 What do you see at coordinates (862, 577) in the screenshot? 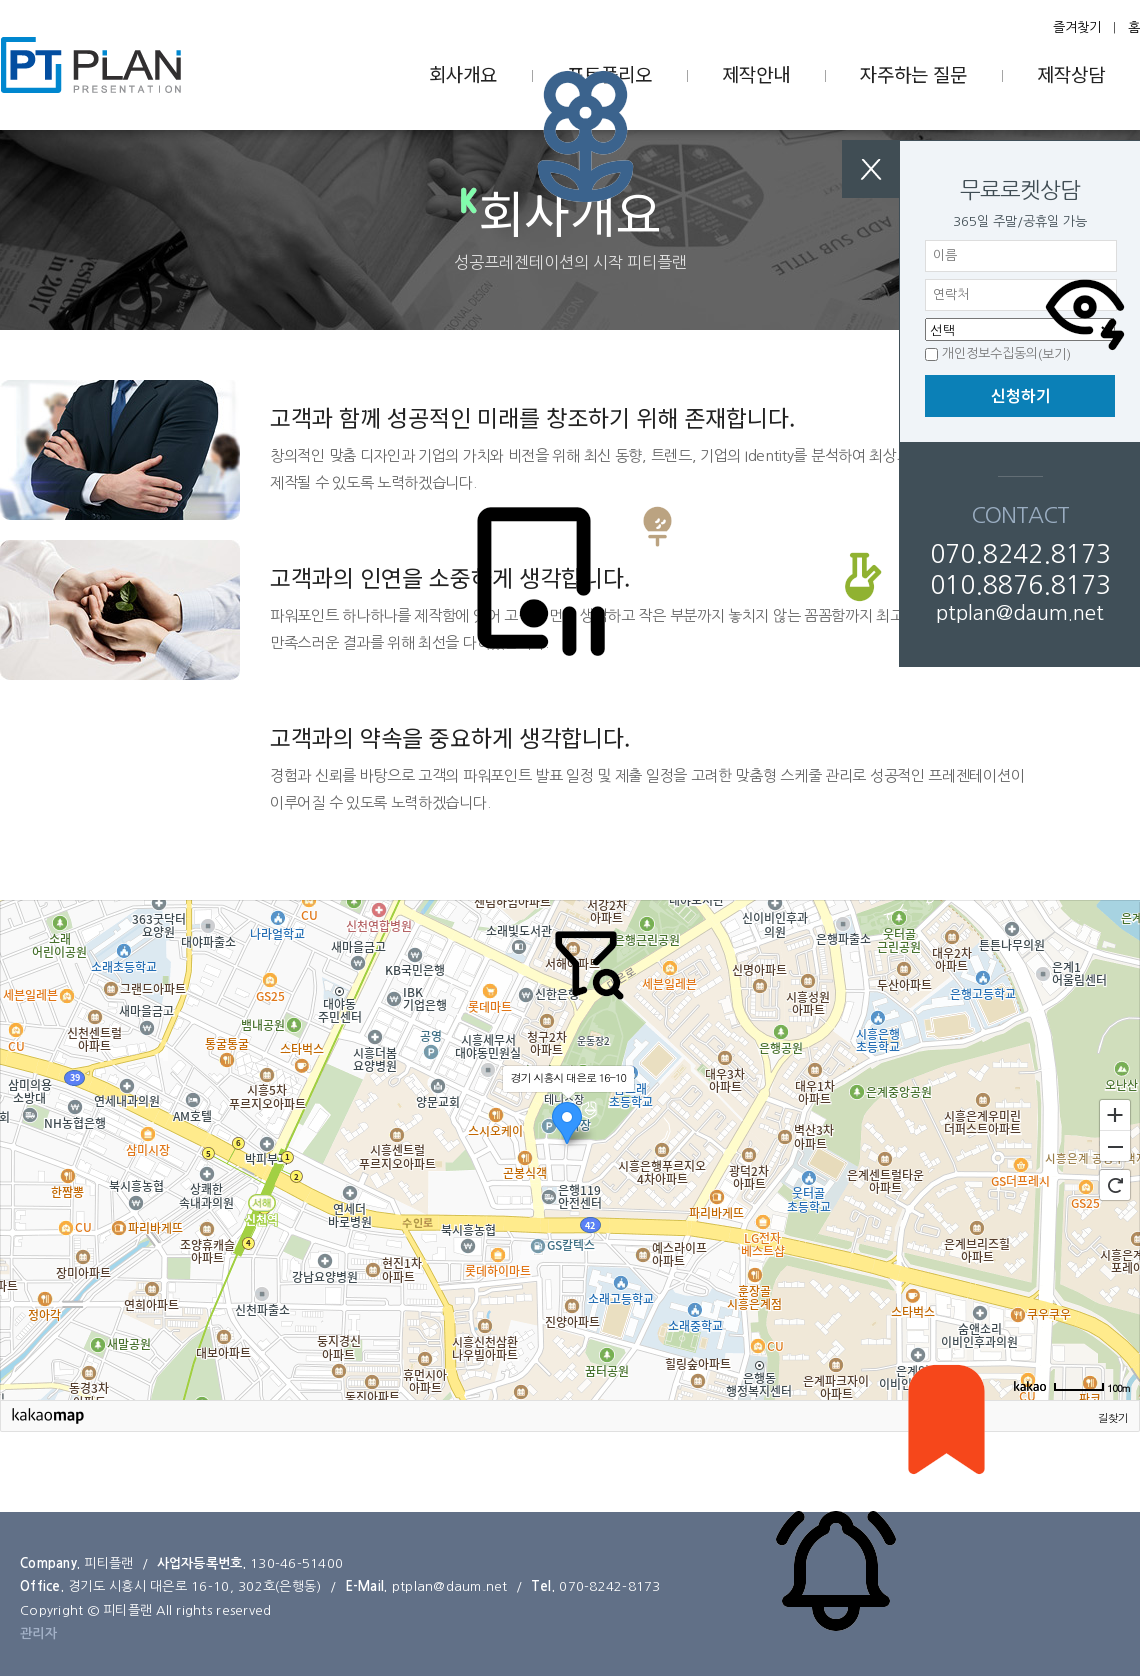
I see `access smoking or cannabis-related content` at bounding box center [862, 577].